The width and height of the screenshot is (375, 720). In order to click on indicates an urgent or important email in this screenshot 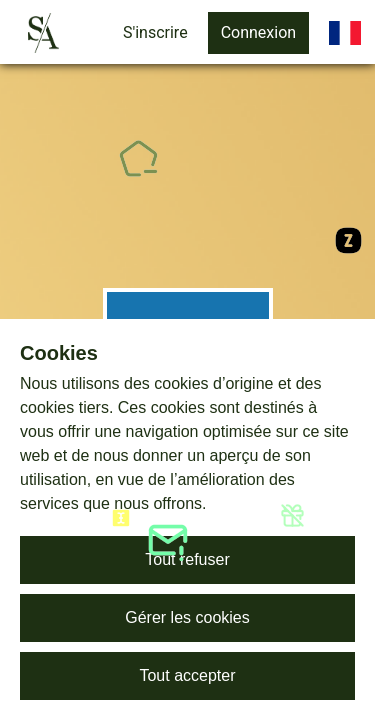, I will do `click(168, 540)`.